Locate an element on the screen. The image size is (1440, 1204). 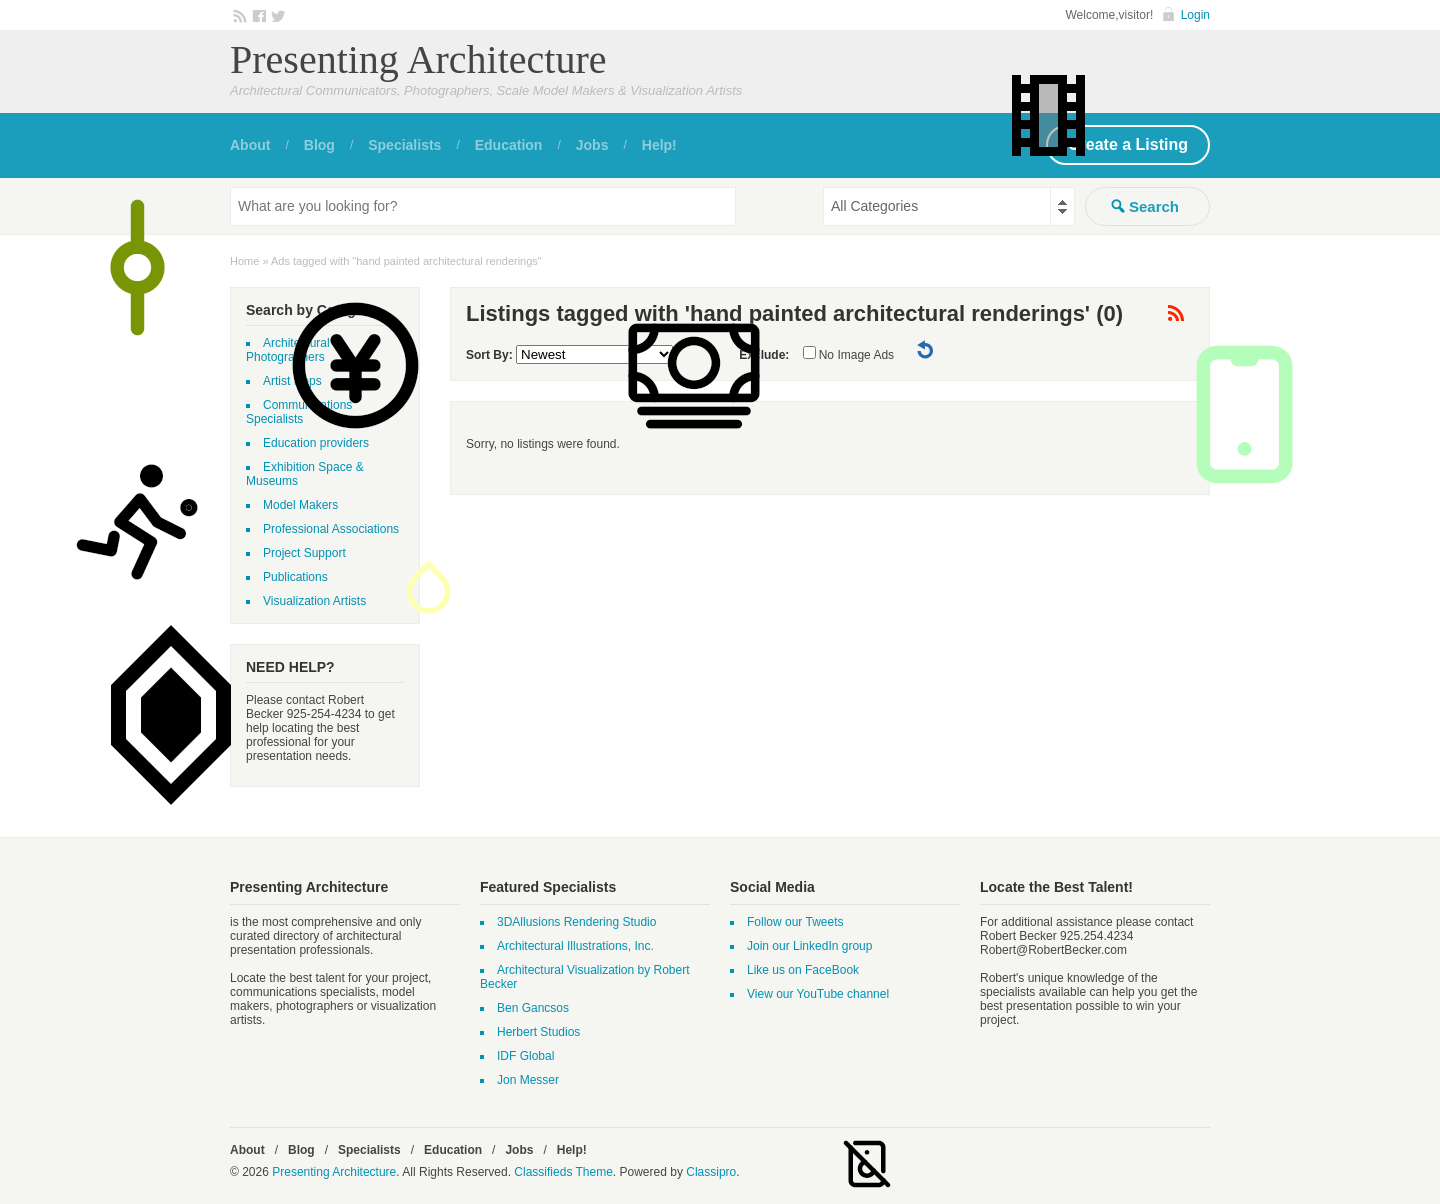
access volleyball or beach sports activities is located at coordinates (140, 522).